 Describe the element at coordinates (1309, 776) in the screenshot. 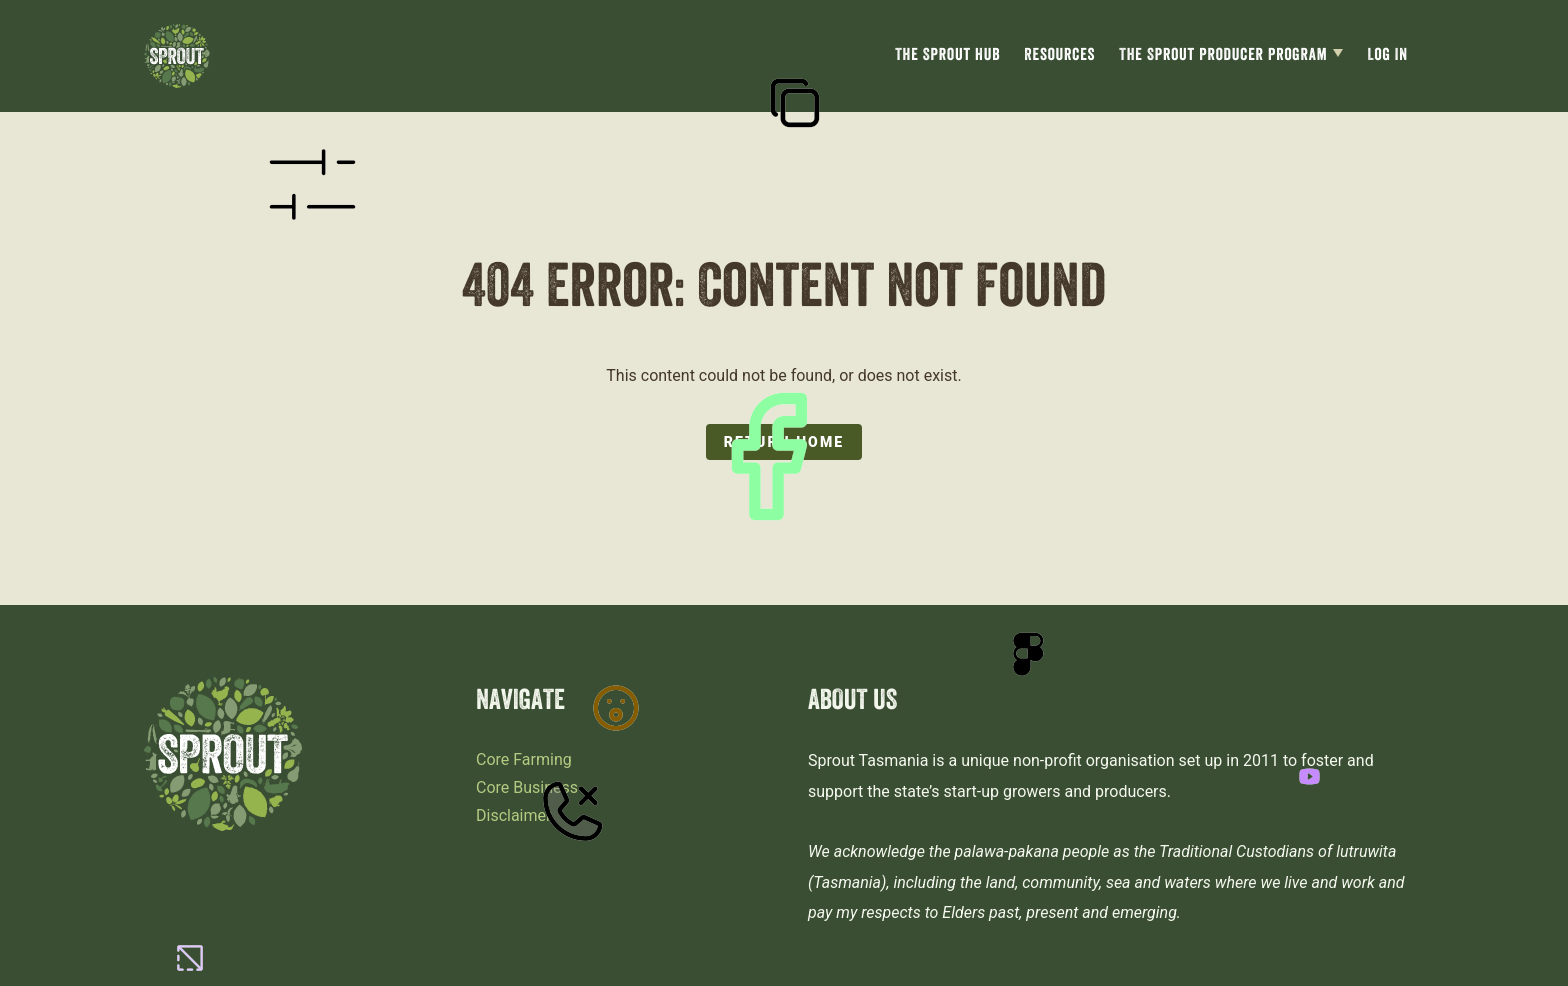

I see `open YouTube app` at that location.